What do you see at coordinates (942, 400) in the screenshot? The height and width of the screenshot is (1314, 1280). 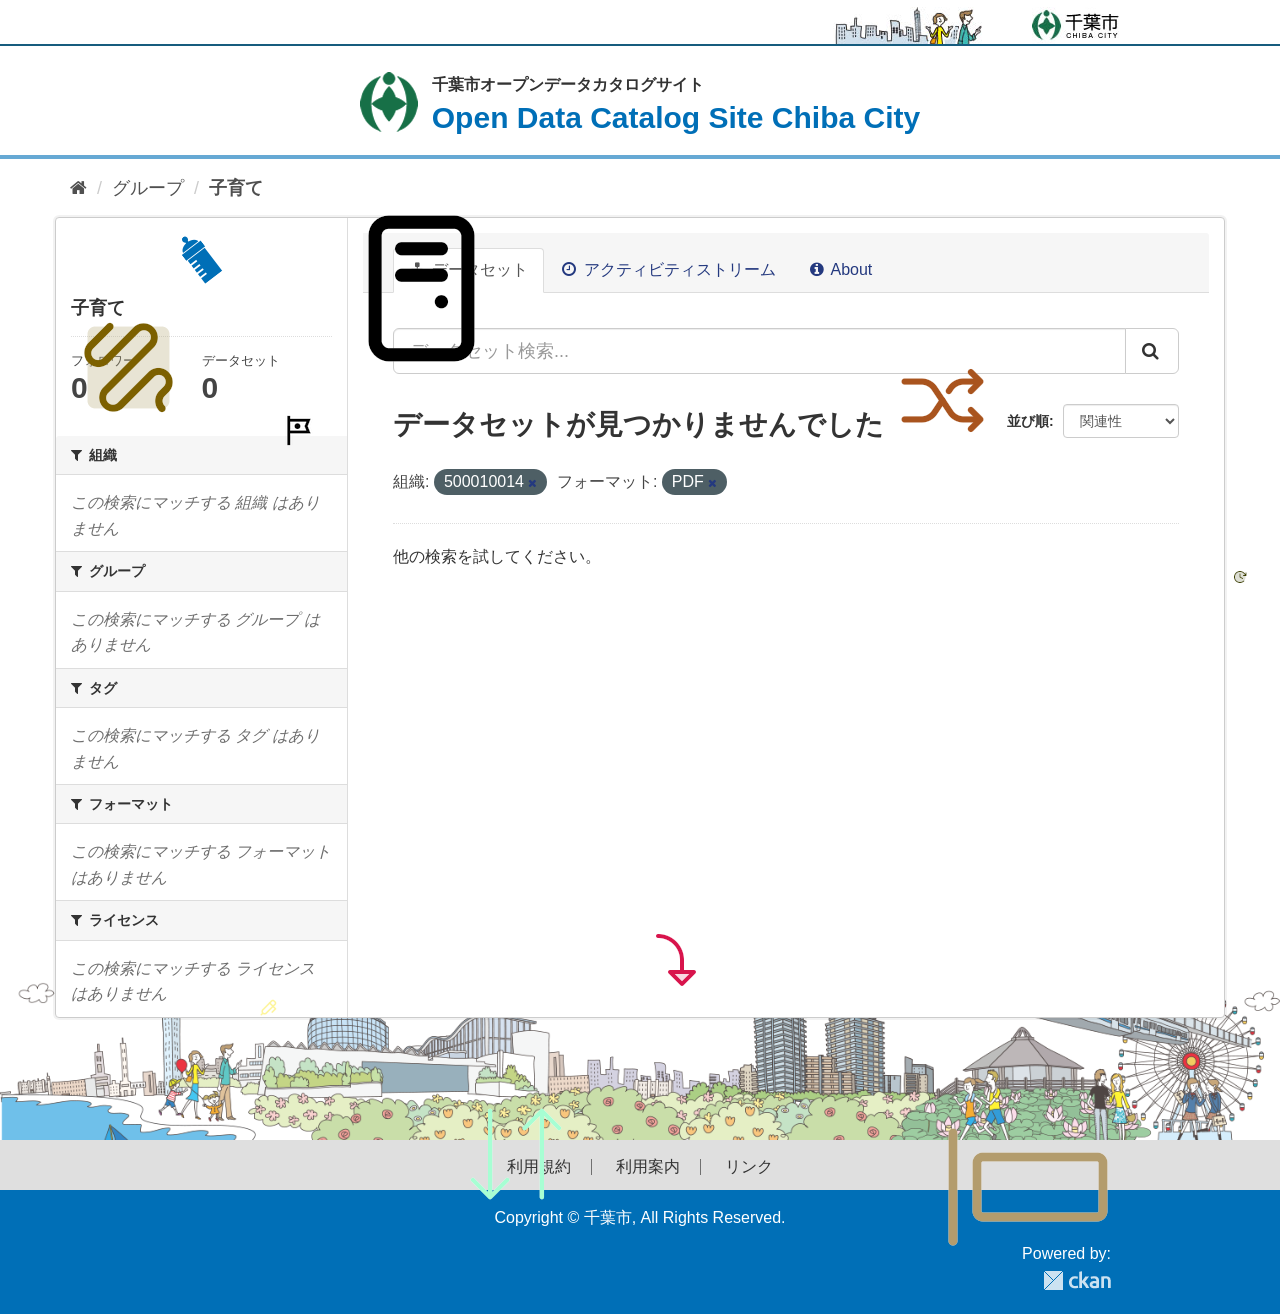 I see `shuffle playback order` at bounding box center [942, 400].